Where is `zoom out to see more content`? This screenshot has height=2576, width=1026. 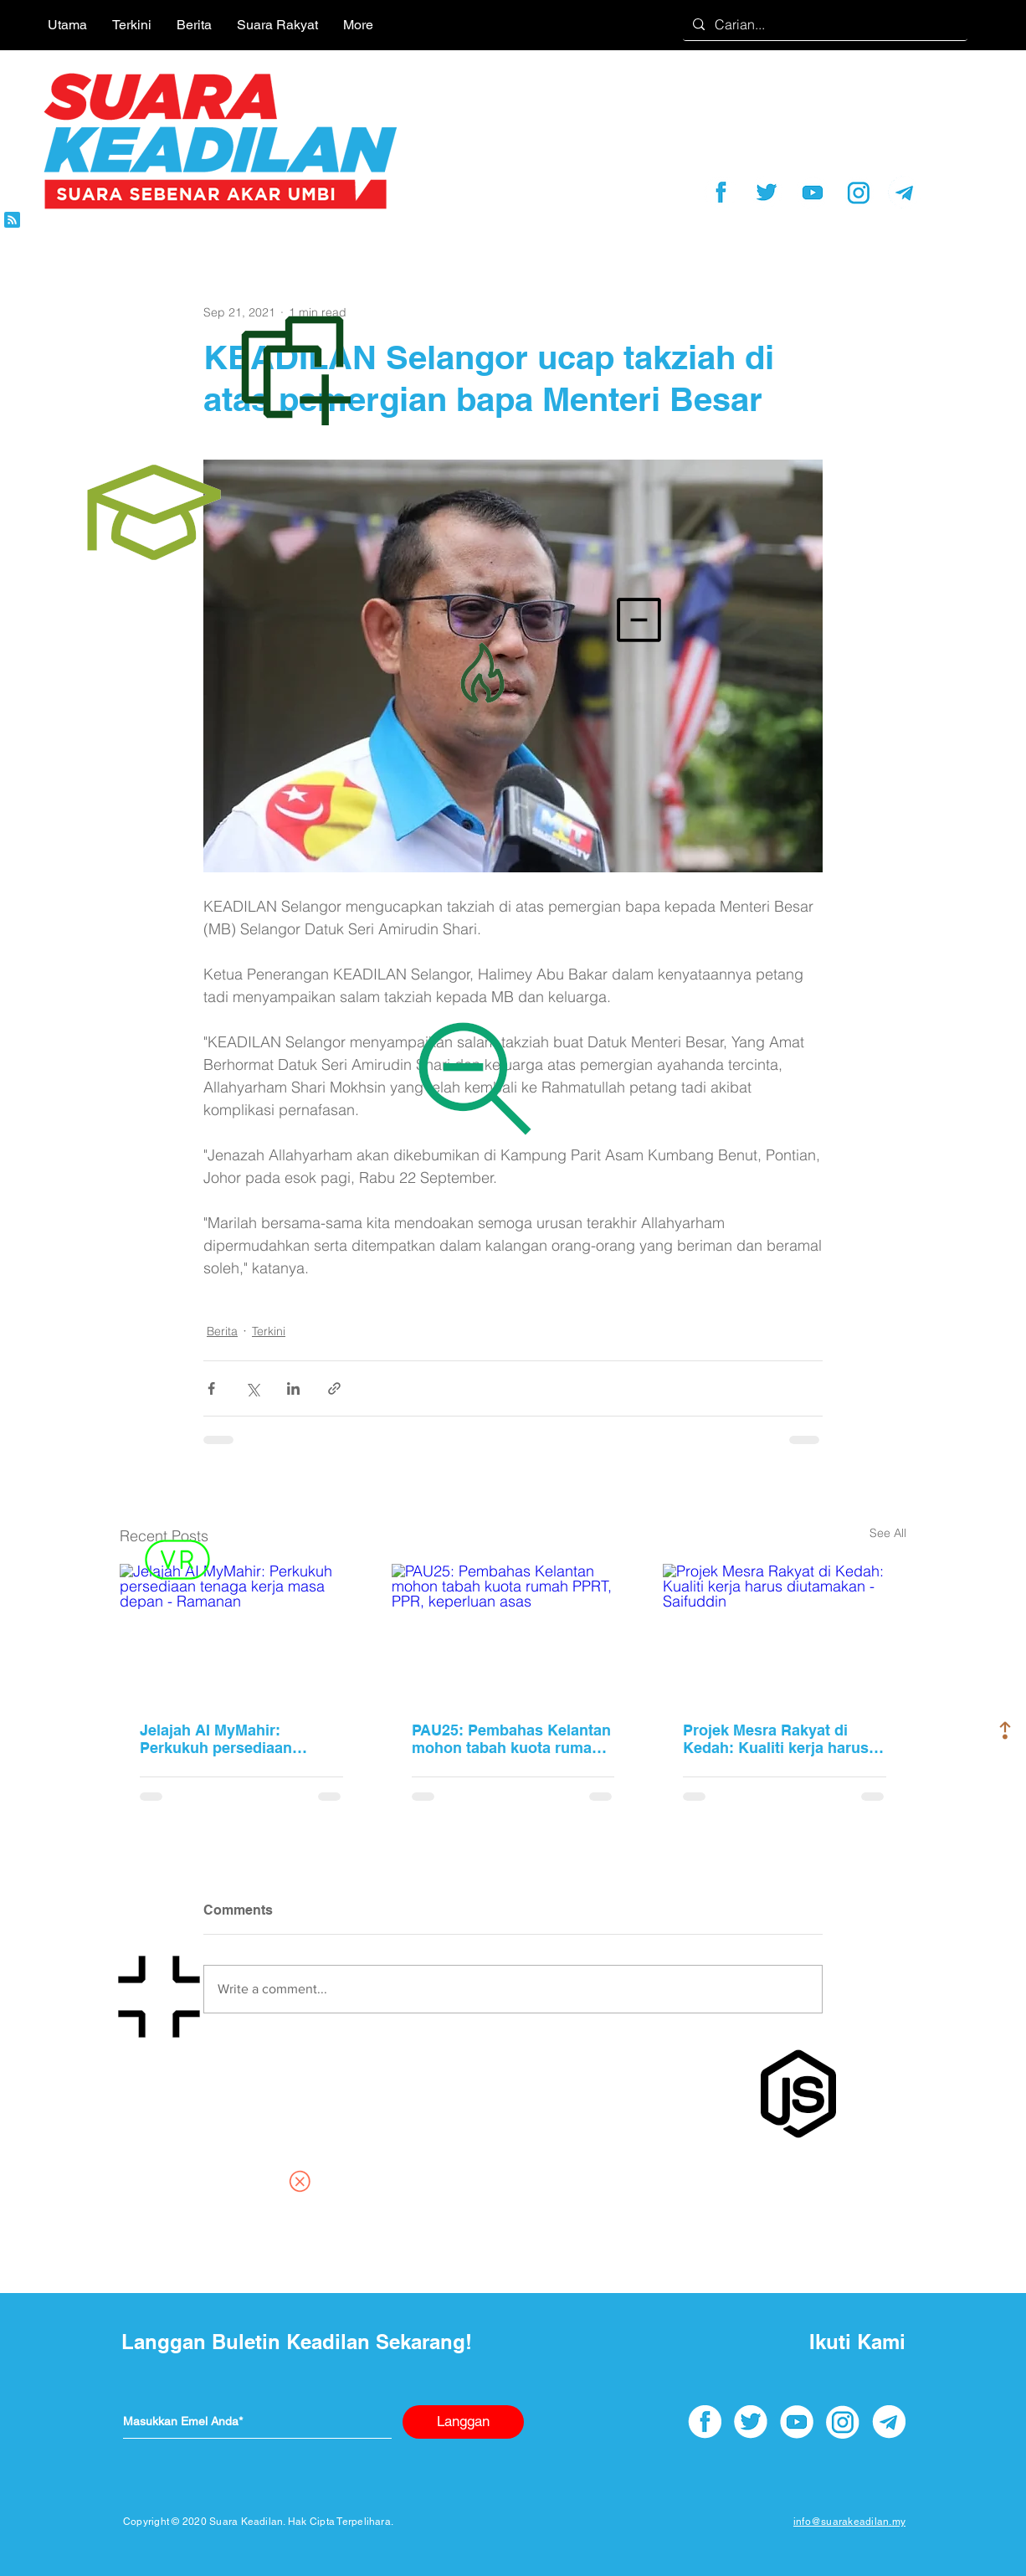
zoom out to see more content is located at coordinates (475, 1078).